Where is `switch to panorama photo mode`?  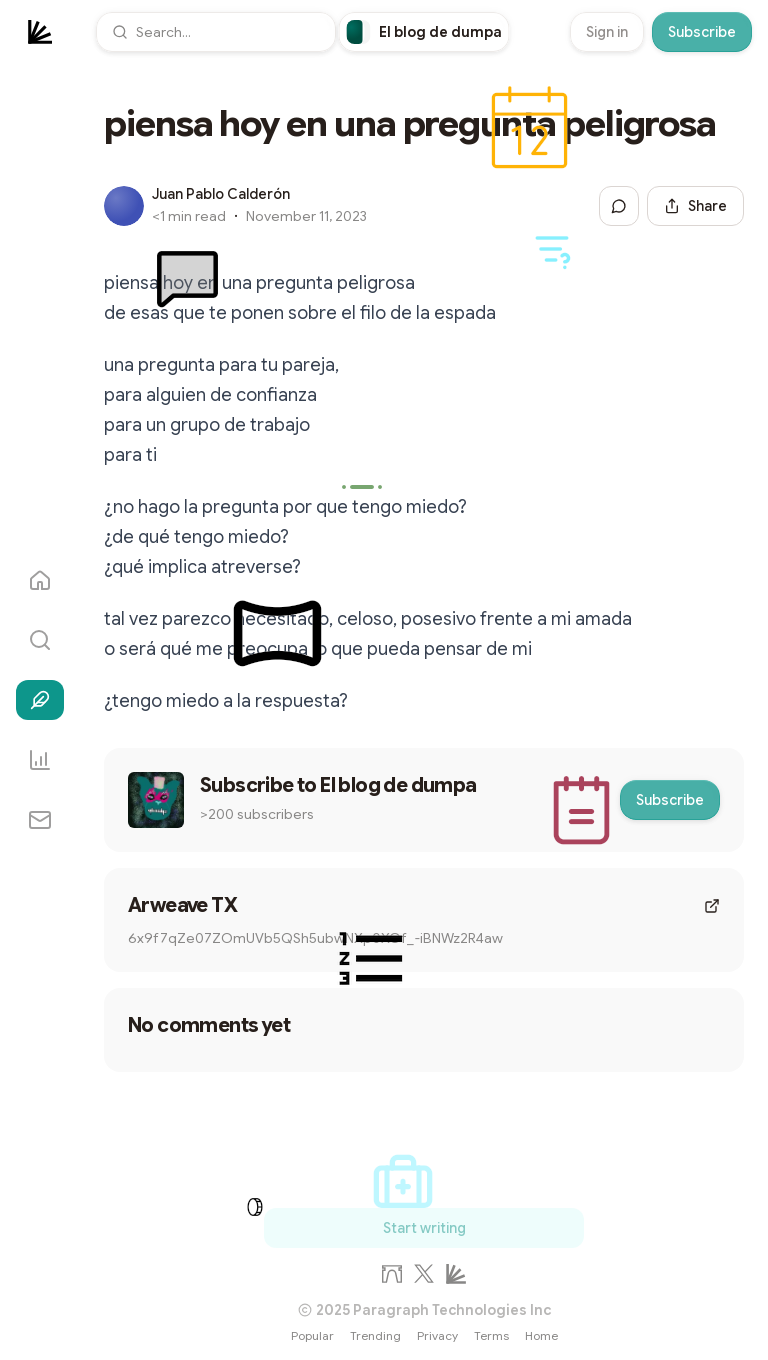 switch to panorama photo mode is located at coordinates (277, 633).